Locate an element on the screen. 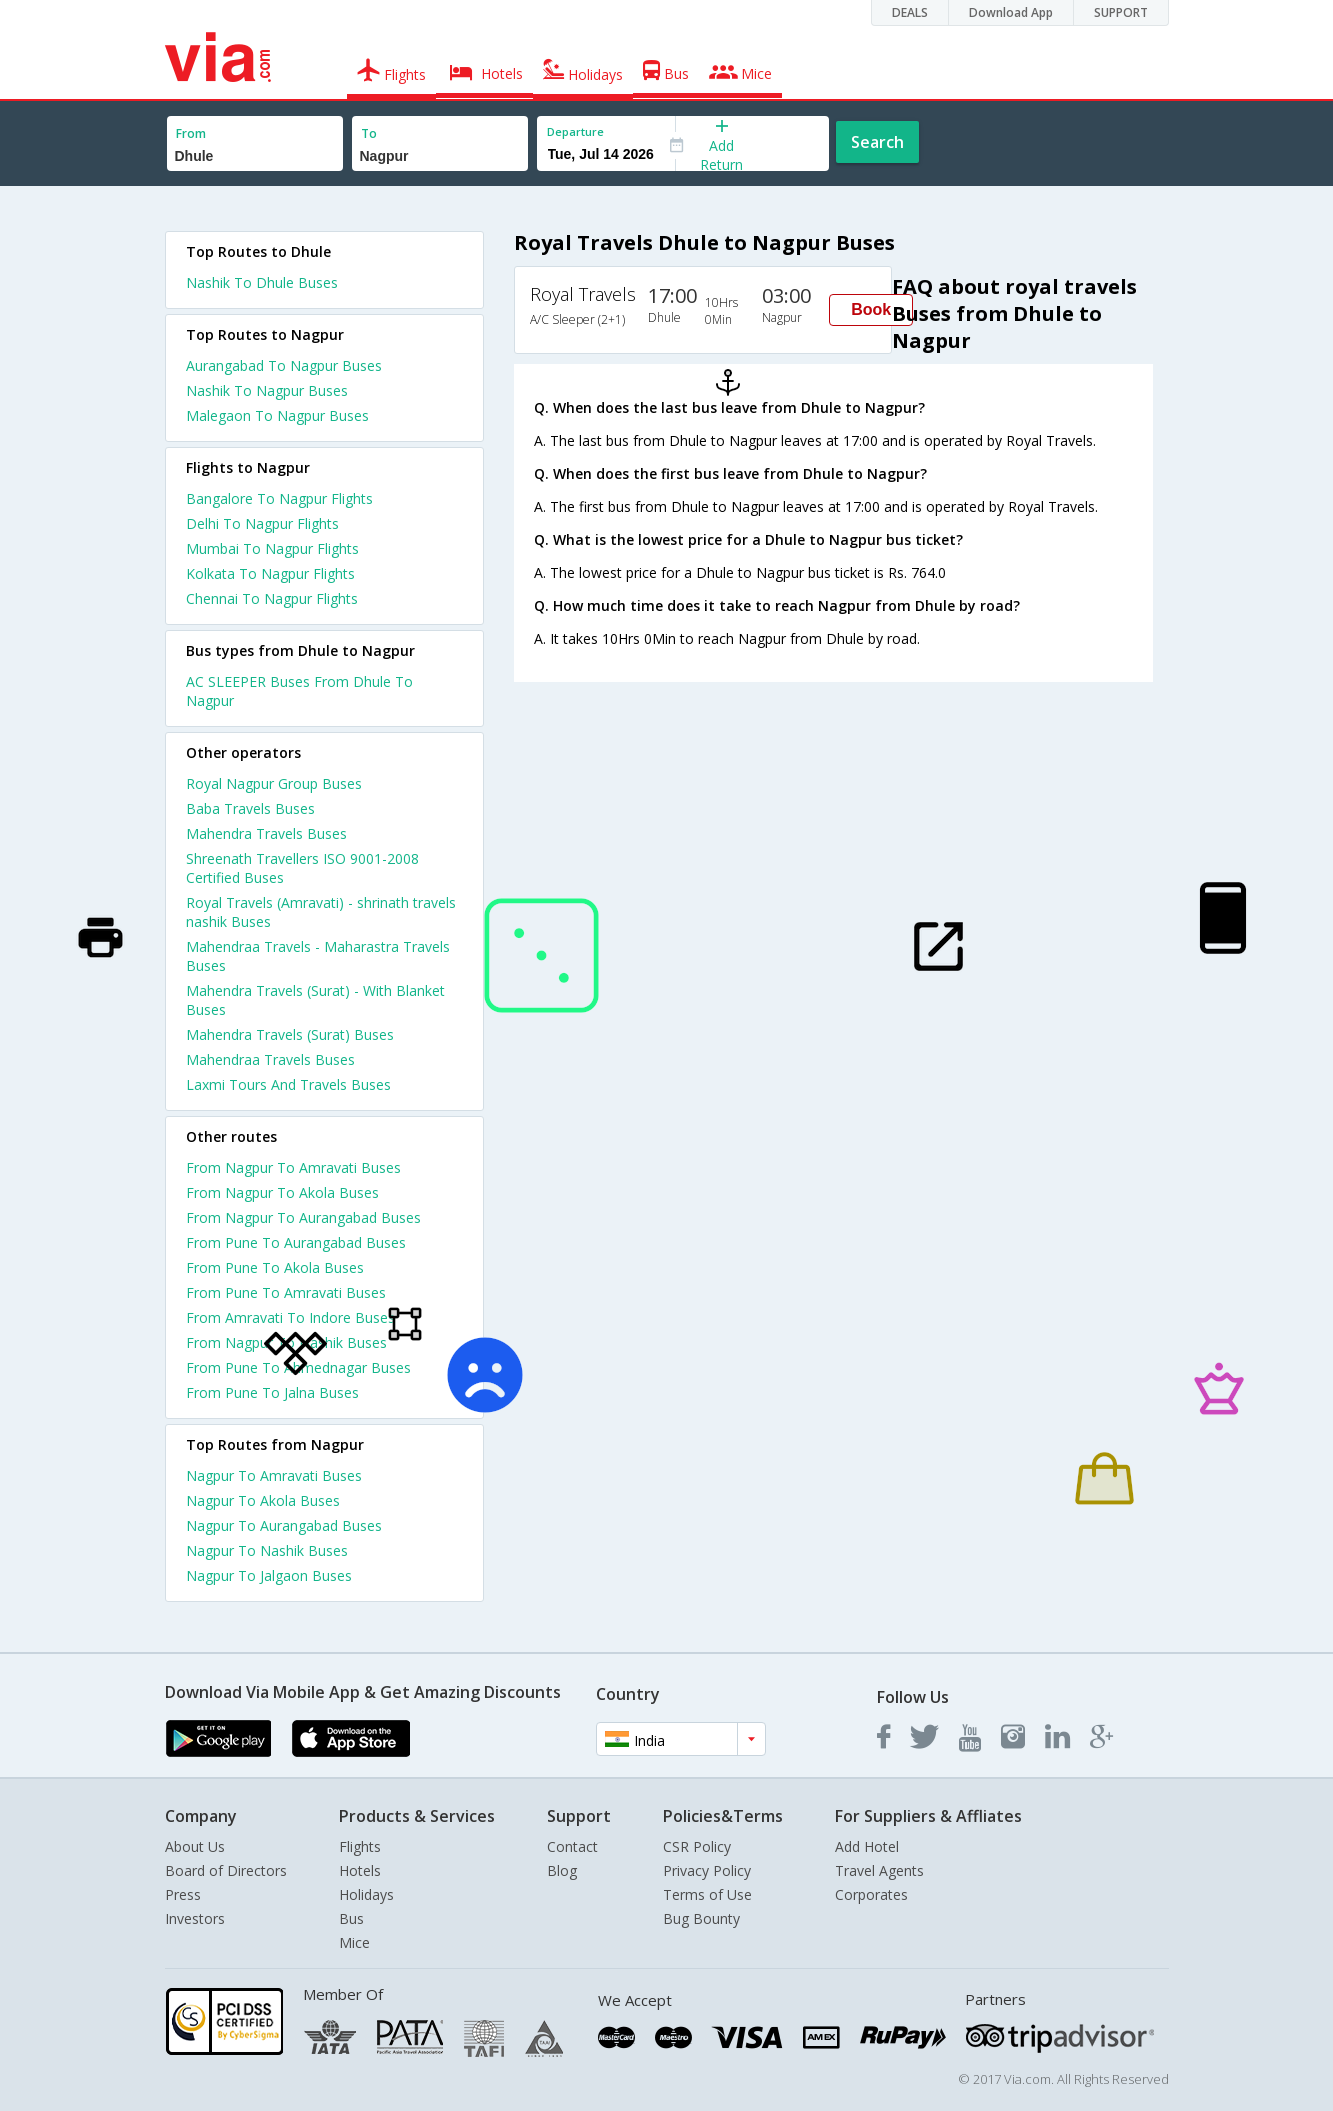  open link in new window or tab is located at coordinates (938, 946).